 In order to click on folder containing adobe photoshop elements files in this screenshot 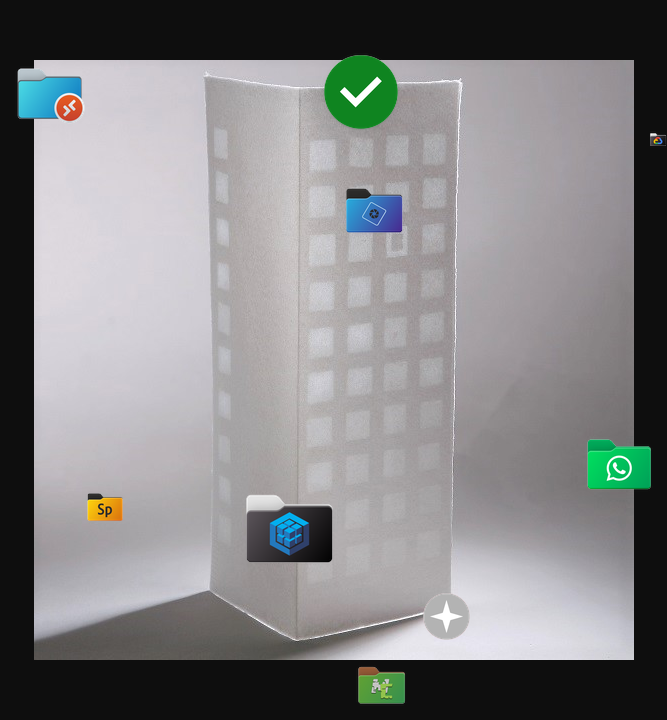, I will do `click(374, 212)`.